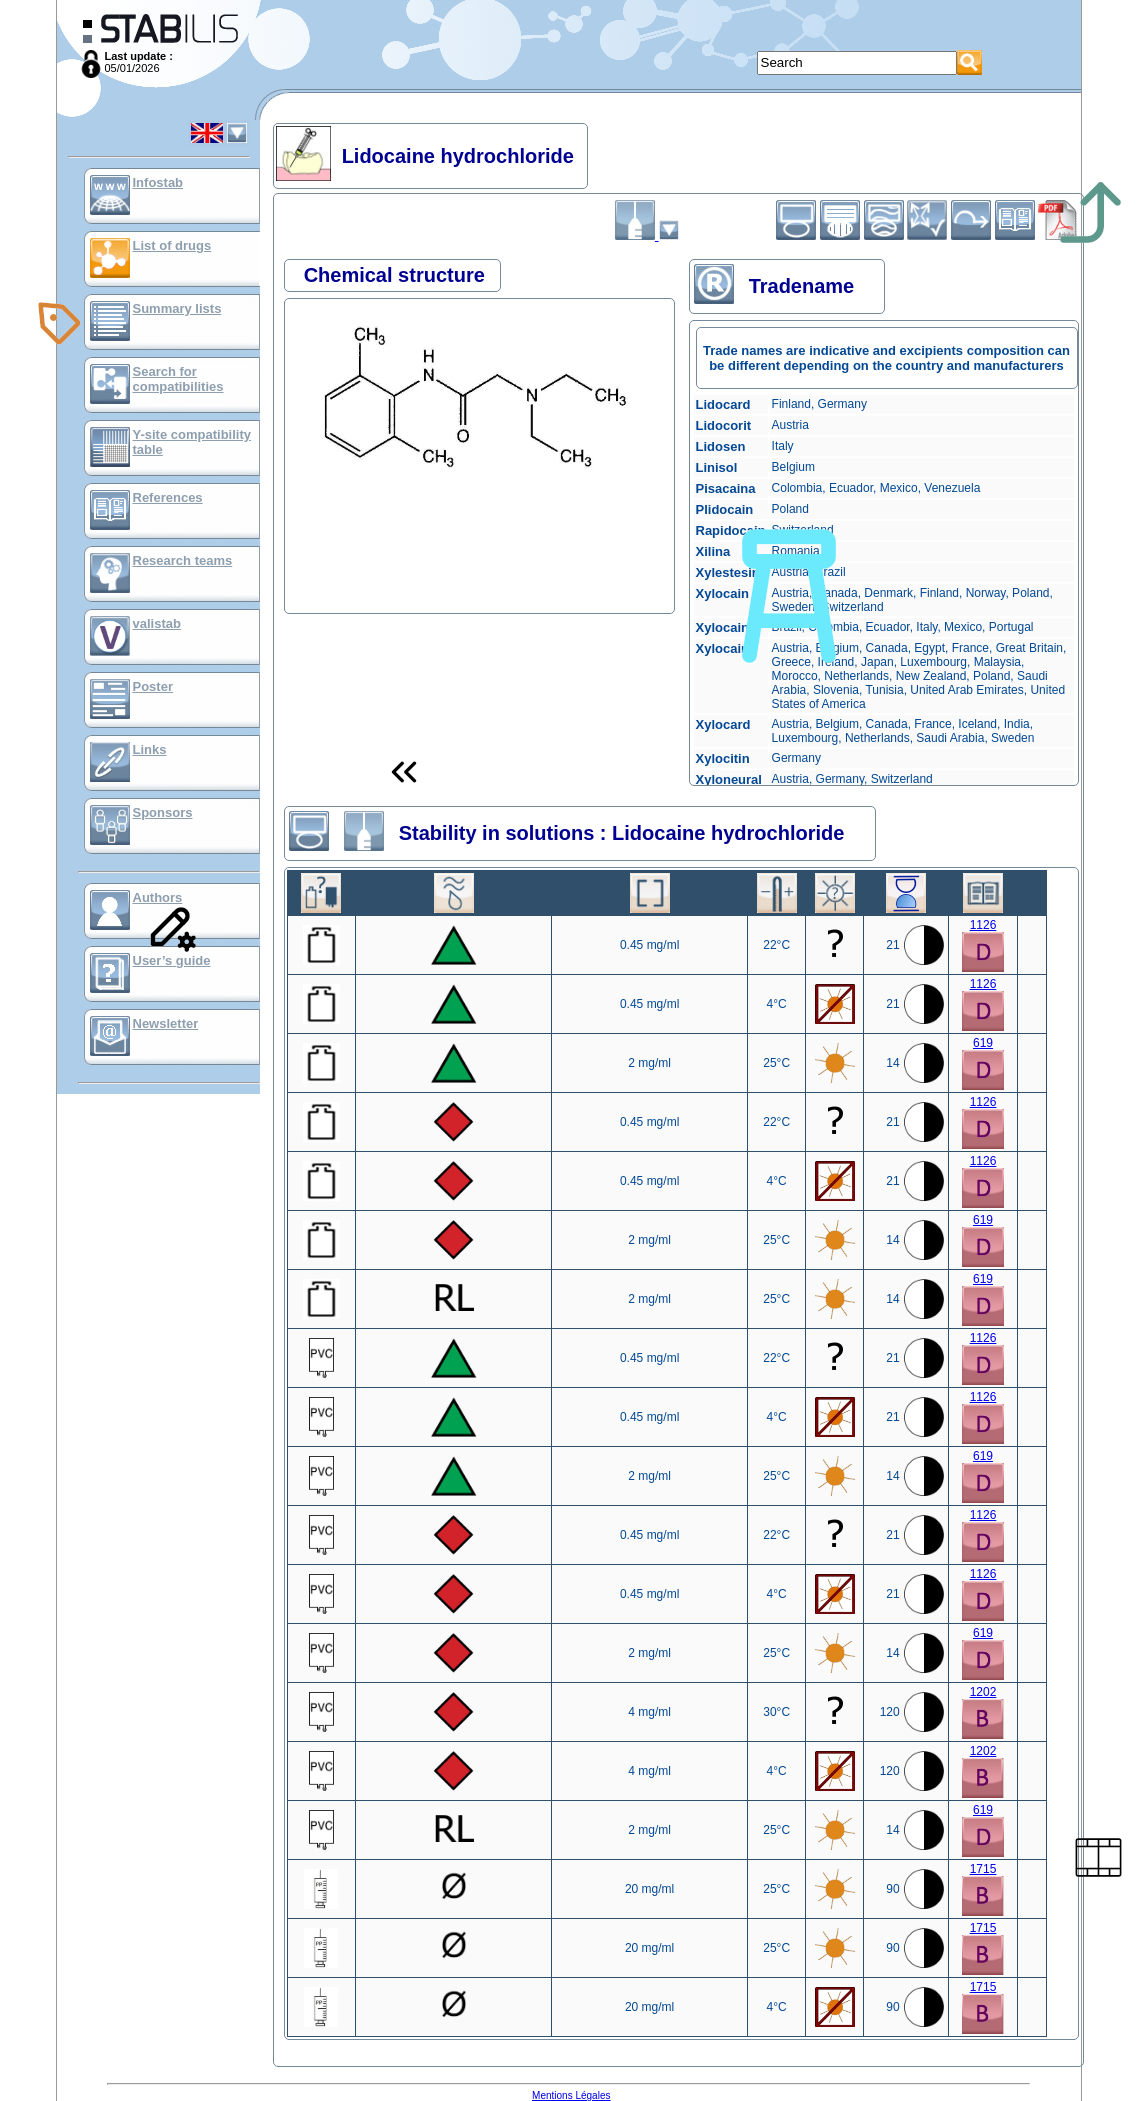 The image size is (1137, 2101). What do you see at coordinates (789, 596) in the screenshot?
I see `browse furniture or seating options` at bounding box center [789, 596].